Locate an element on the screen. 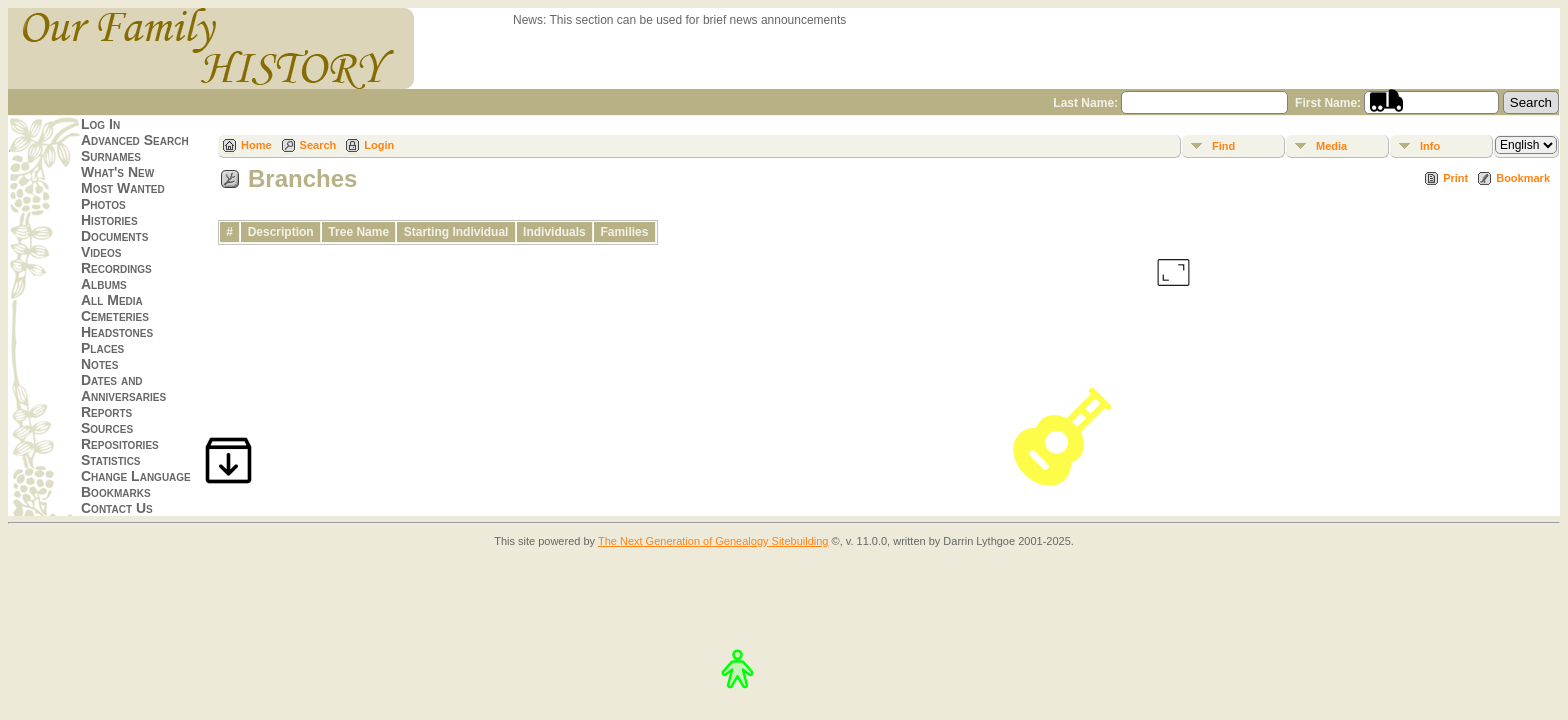  download to storage or archive is located at coordinates (228, 460).